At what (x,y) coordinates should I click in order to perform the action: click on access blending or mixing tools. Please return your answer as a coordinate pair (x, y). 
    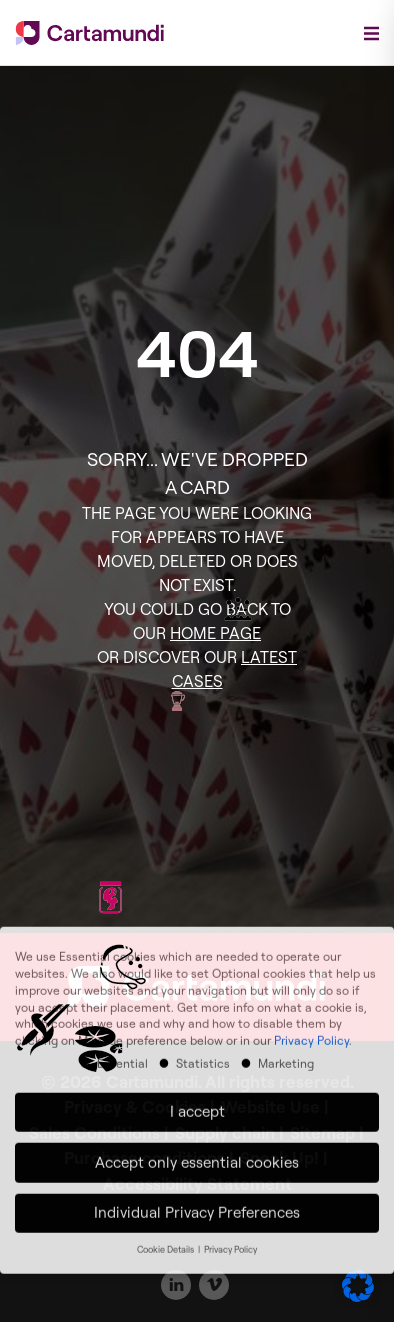
    Looking at the image, I should click on (177, 701).